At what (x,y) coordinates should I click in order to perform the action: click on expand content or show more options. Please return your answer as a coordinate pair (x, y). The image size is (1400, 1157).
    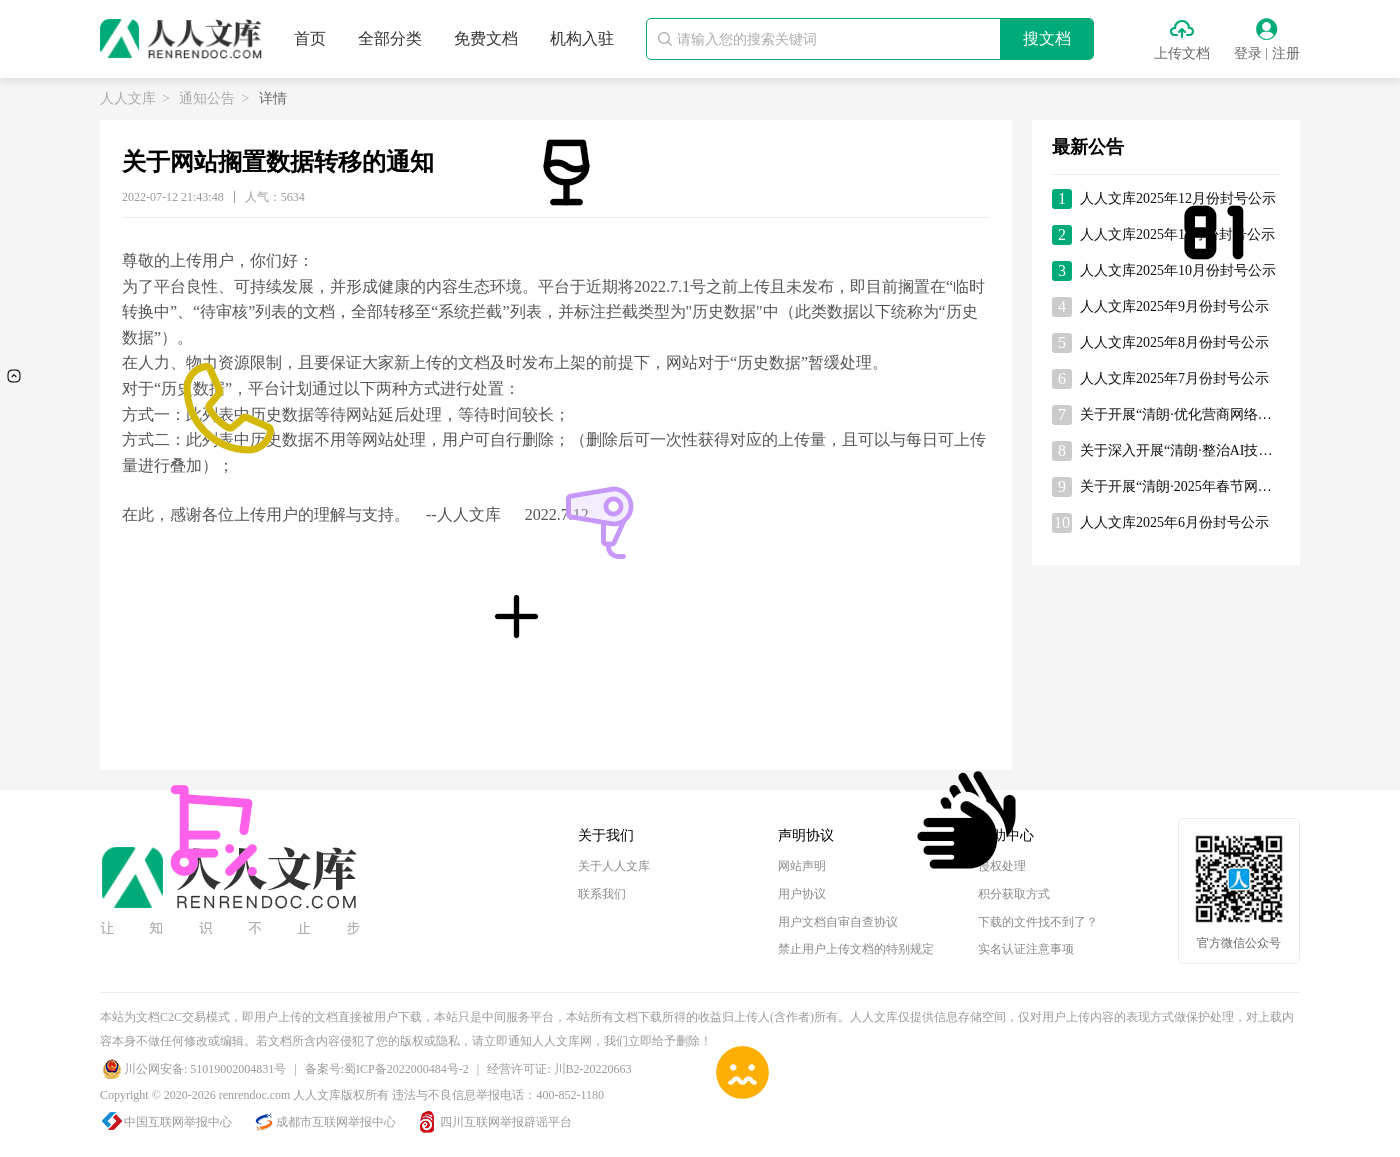
    Looking at the image, I should click on (14, 376).